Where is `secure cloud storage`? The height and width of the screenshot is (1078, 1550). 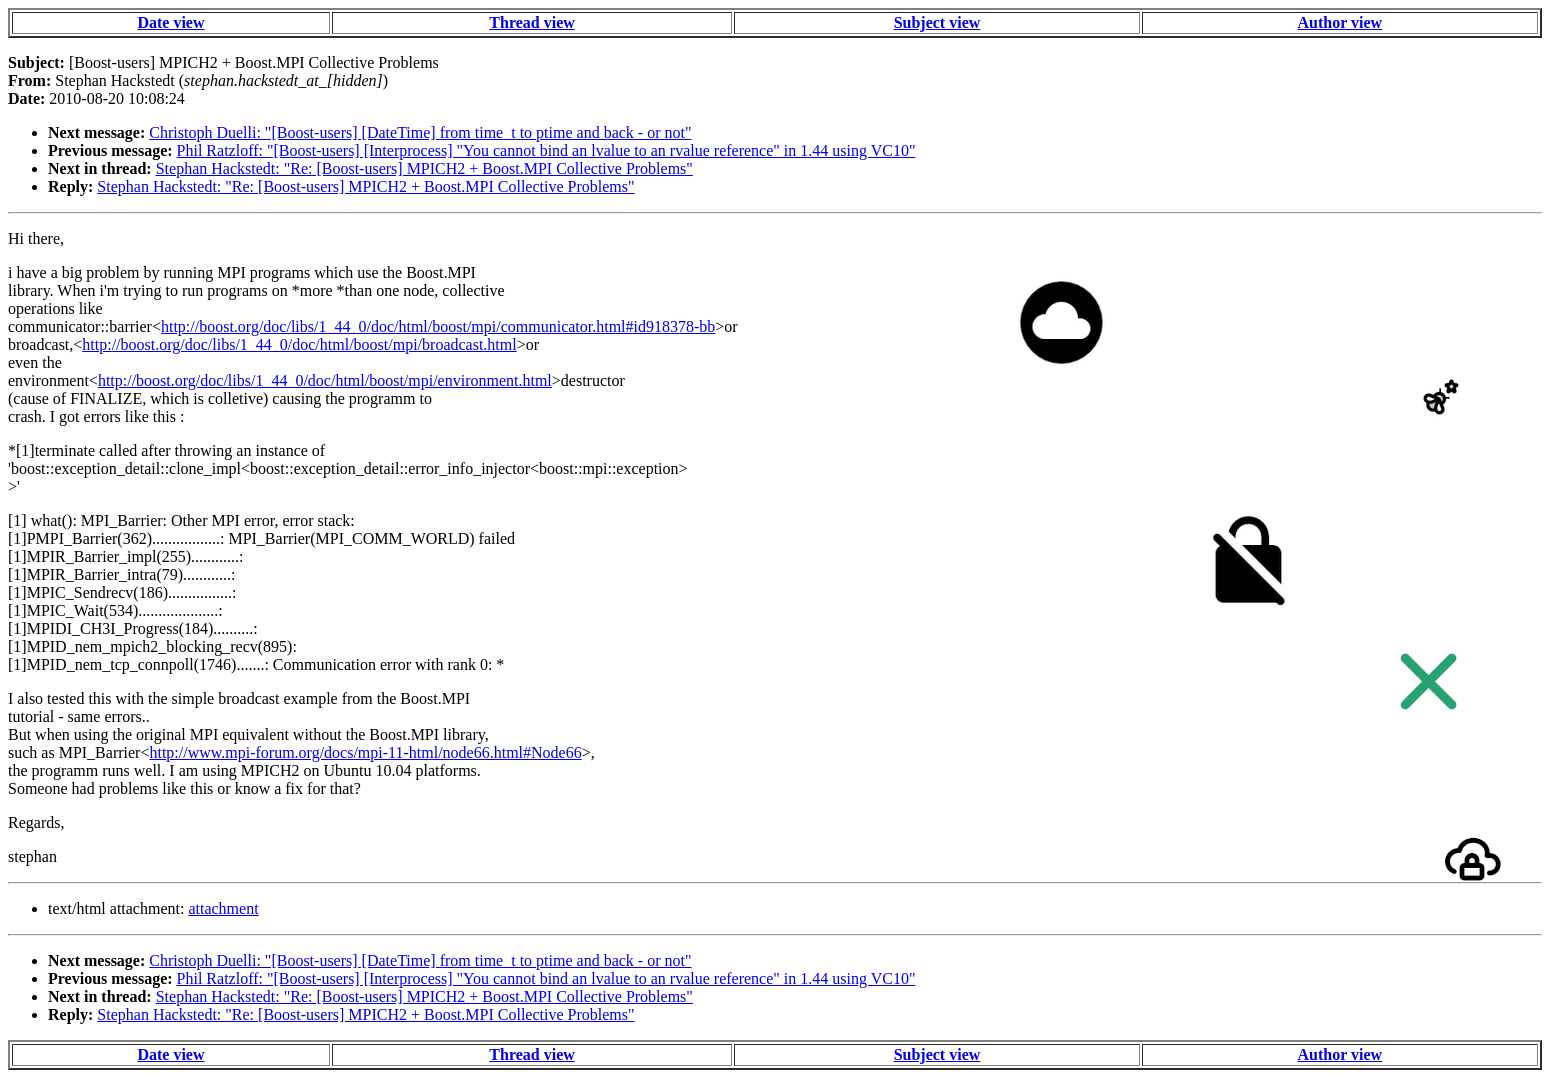 secure cloud storage is located at coordinates (1472, 858).